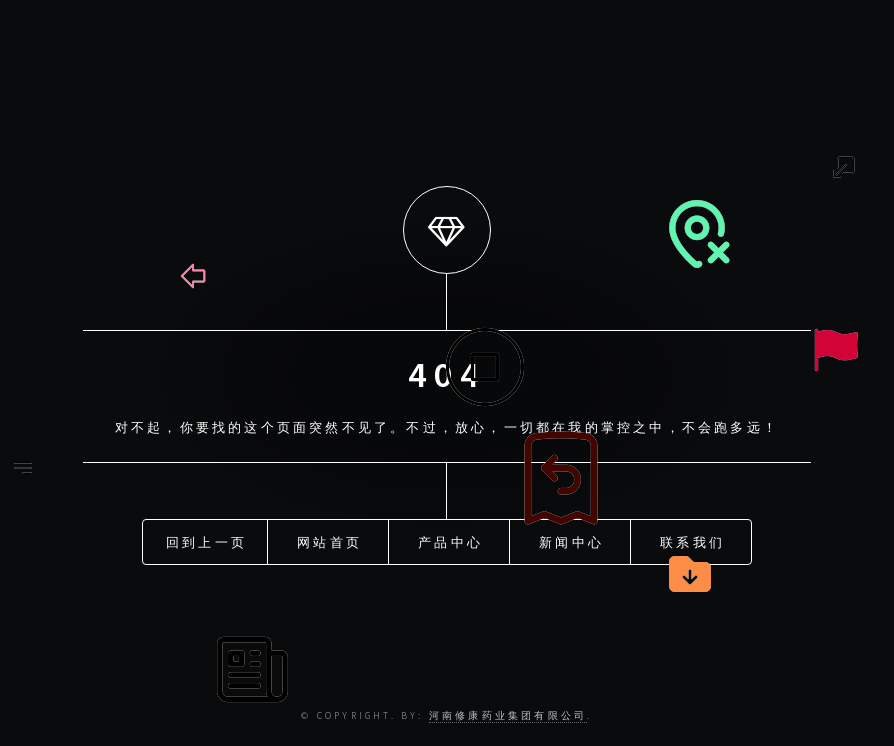 This screenshot has height=746, width=894. I want to click on download files to this folder, so click(690, 574).